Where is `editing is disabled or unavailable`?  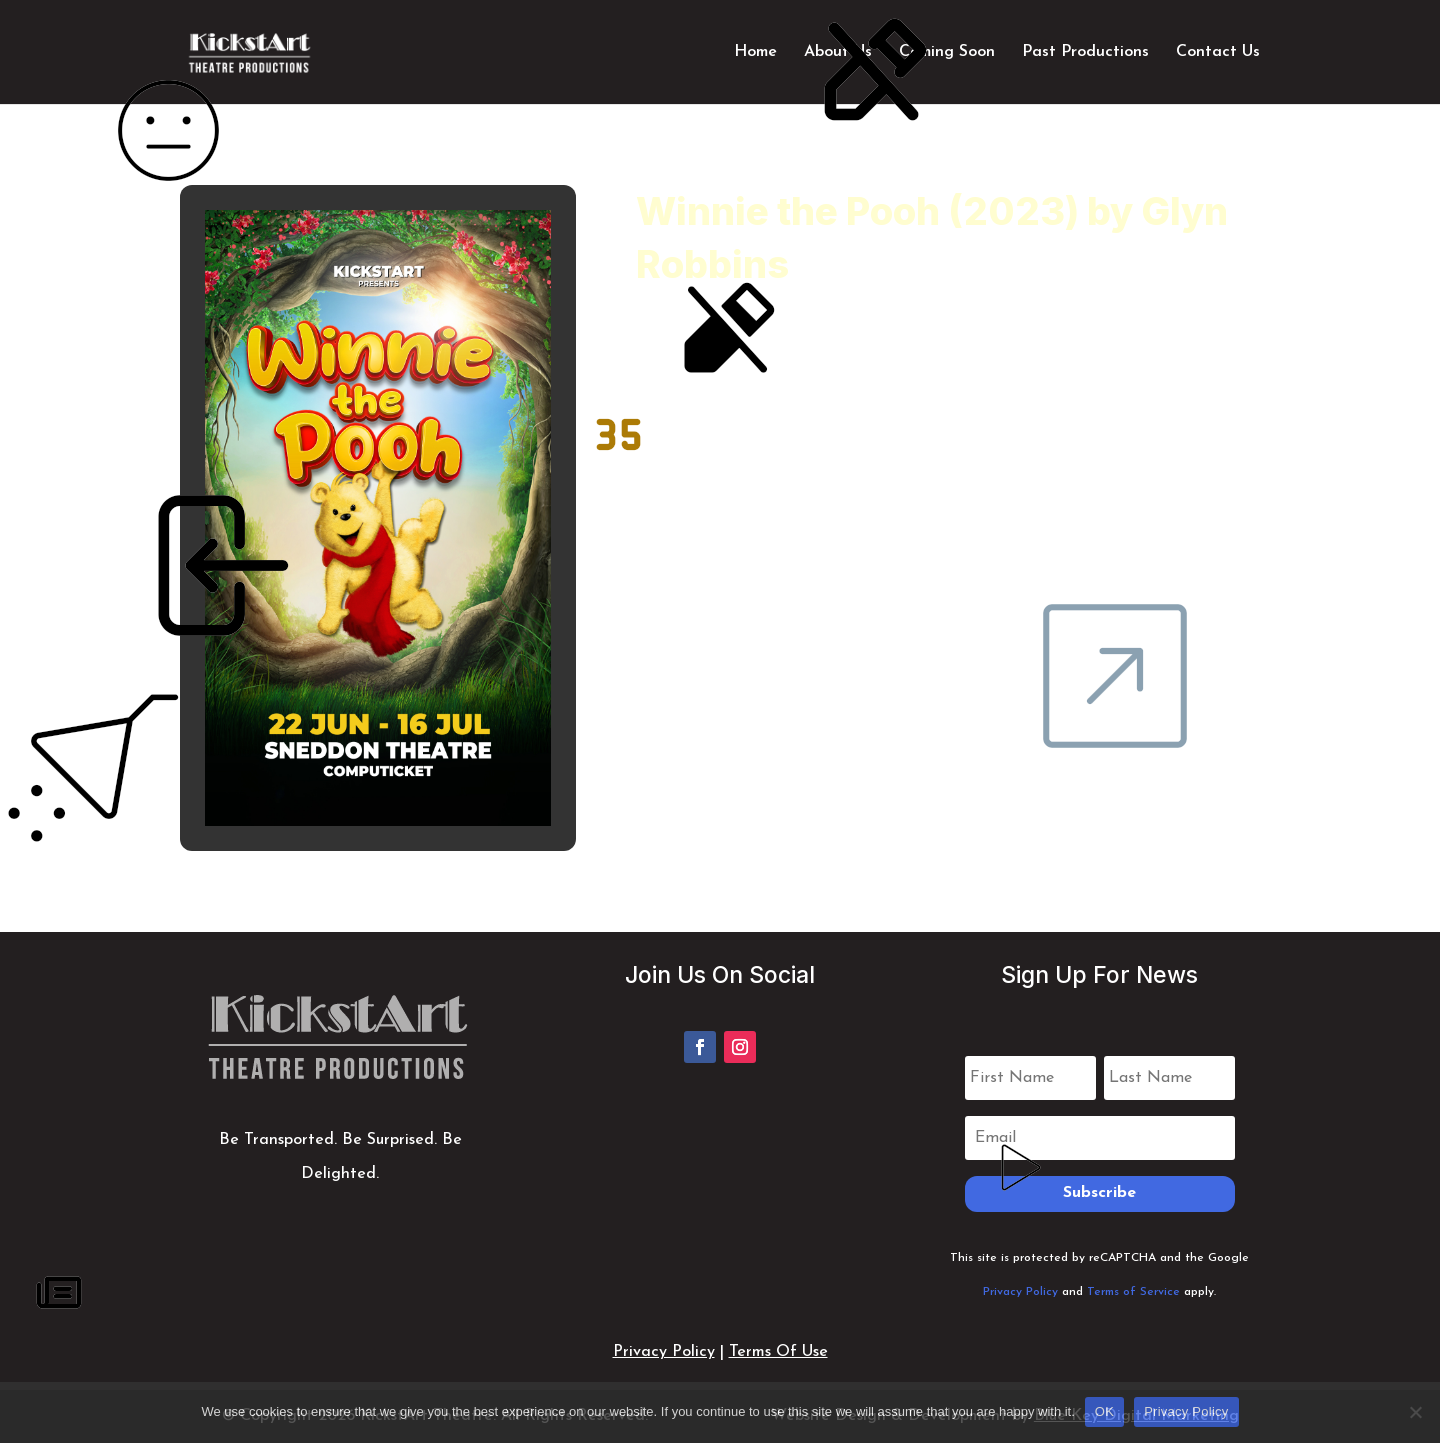
editing is disabled or unavailable is located at coordinates (727, 329).